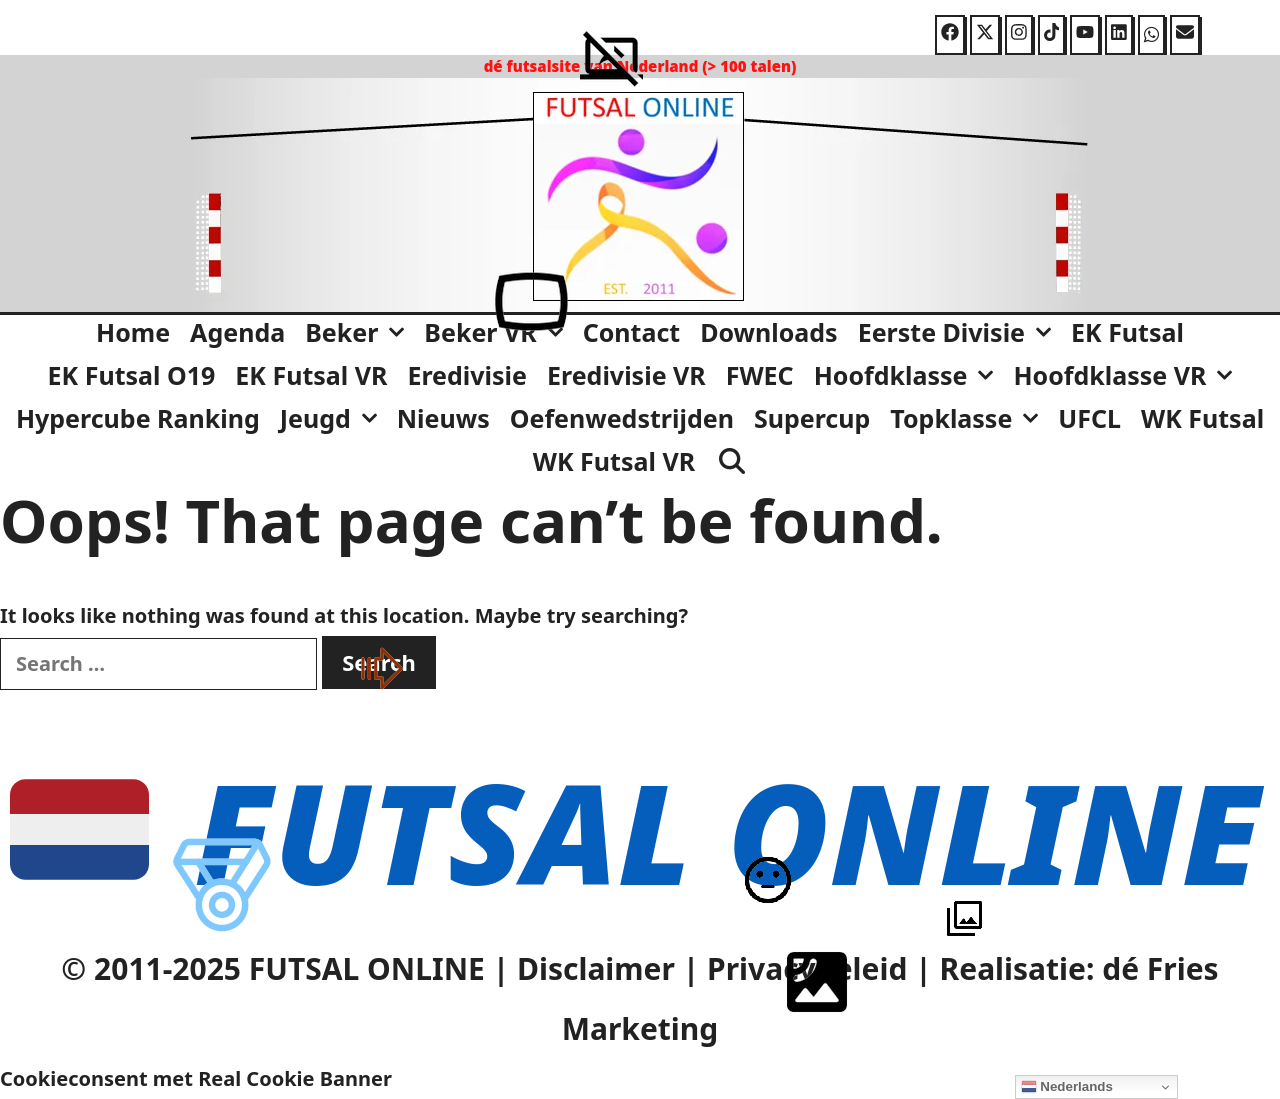  What do you see at coordinates (817, 982) in the screenshot?
I see `switch to satellite map view` at bounding box center [817, 982].